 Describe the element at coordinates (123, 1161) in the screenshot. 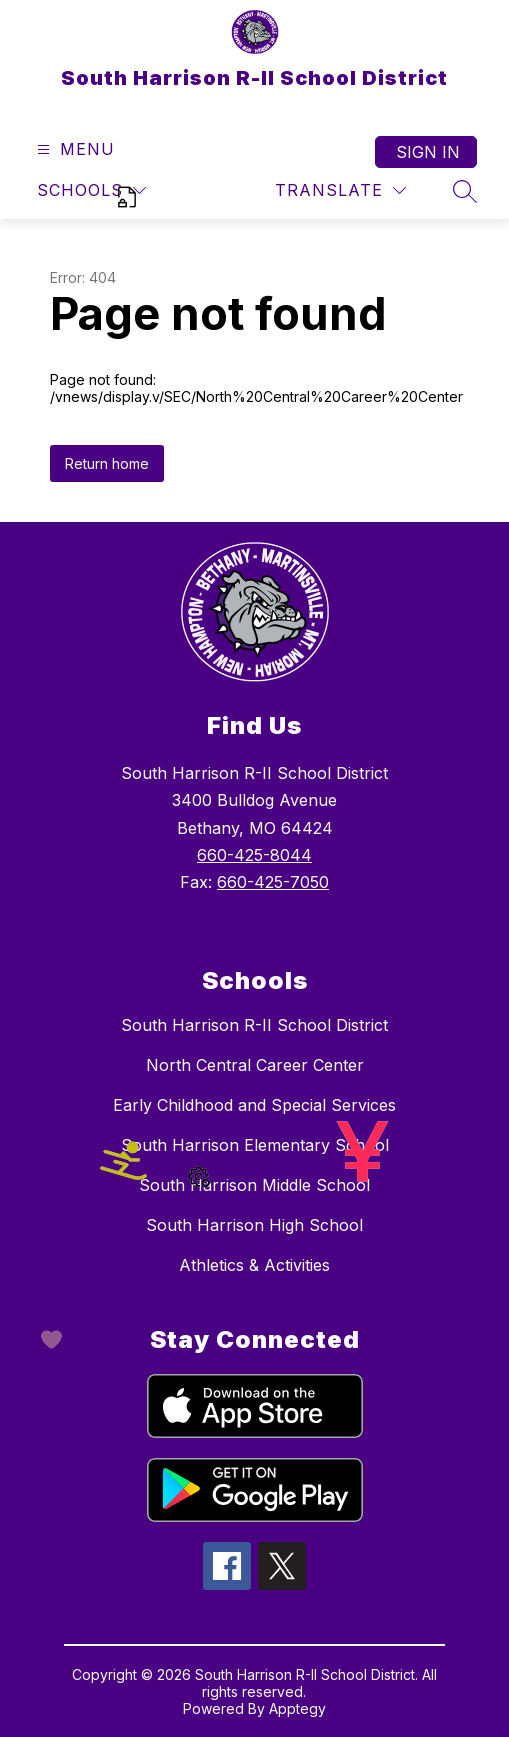

I see `indicates skiing or winter sports activity` at that location.